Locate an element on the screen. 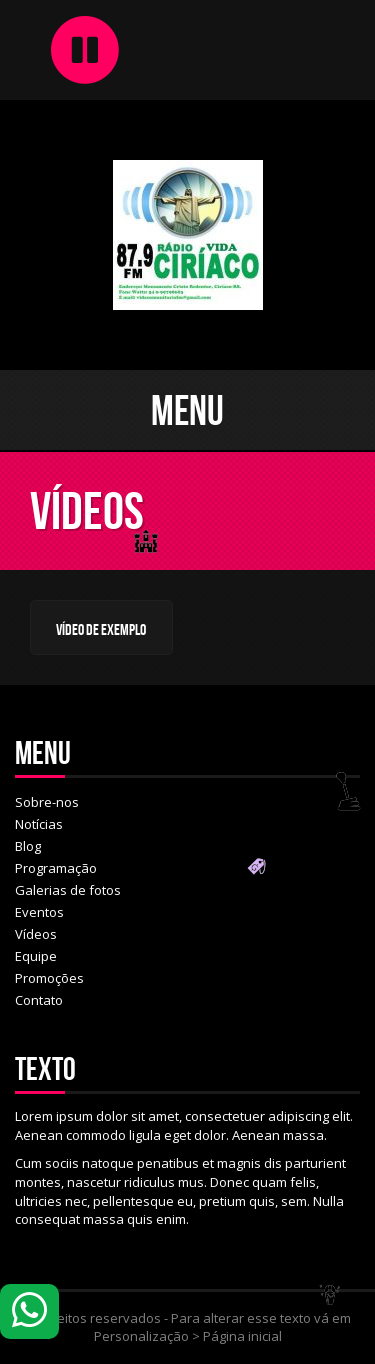 Image resolution: width=375 pixels, height=1364 pixels. view price or discount information is located at coordinates (256, 866).